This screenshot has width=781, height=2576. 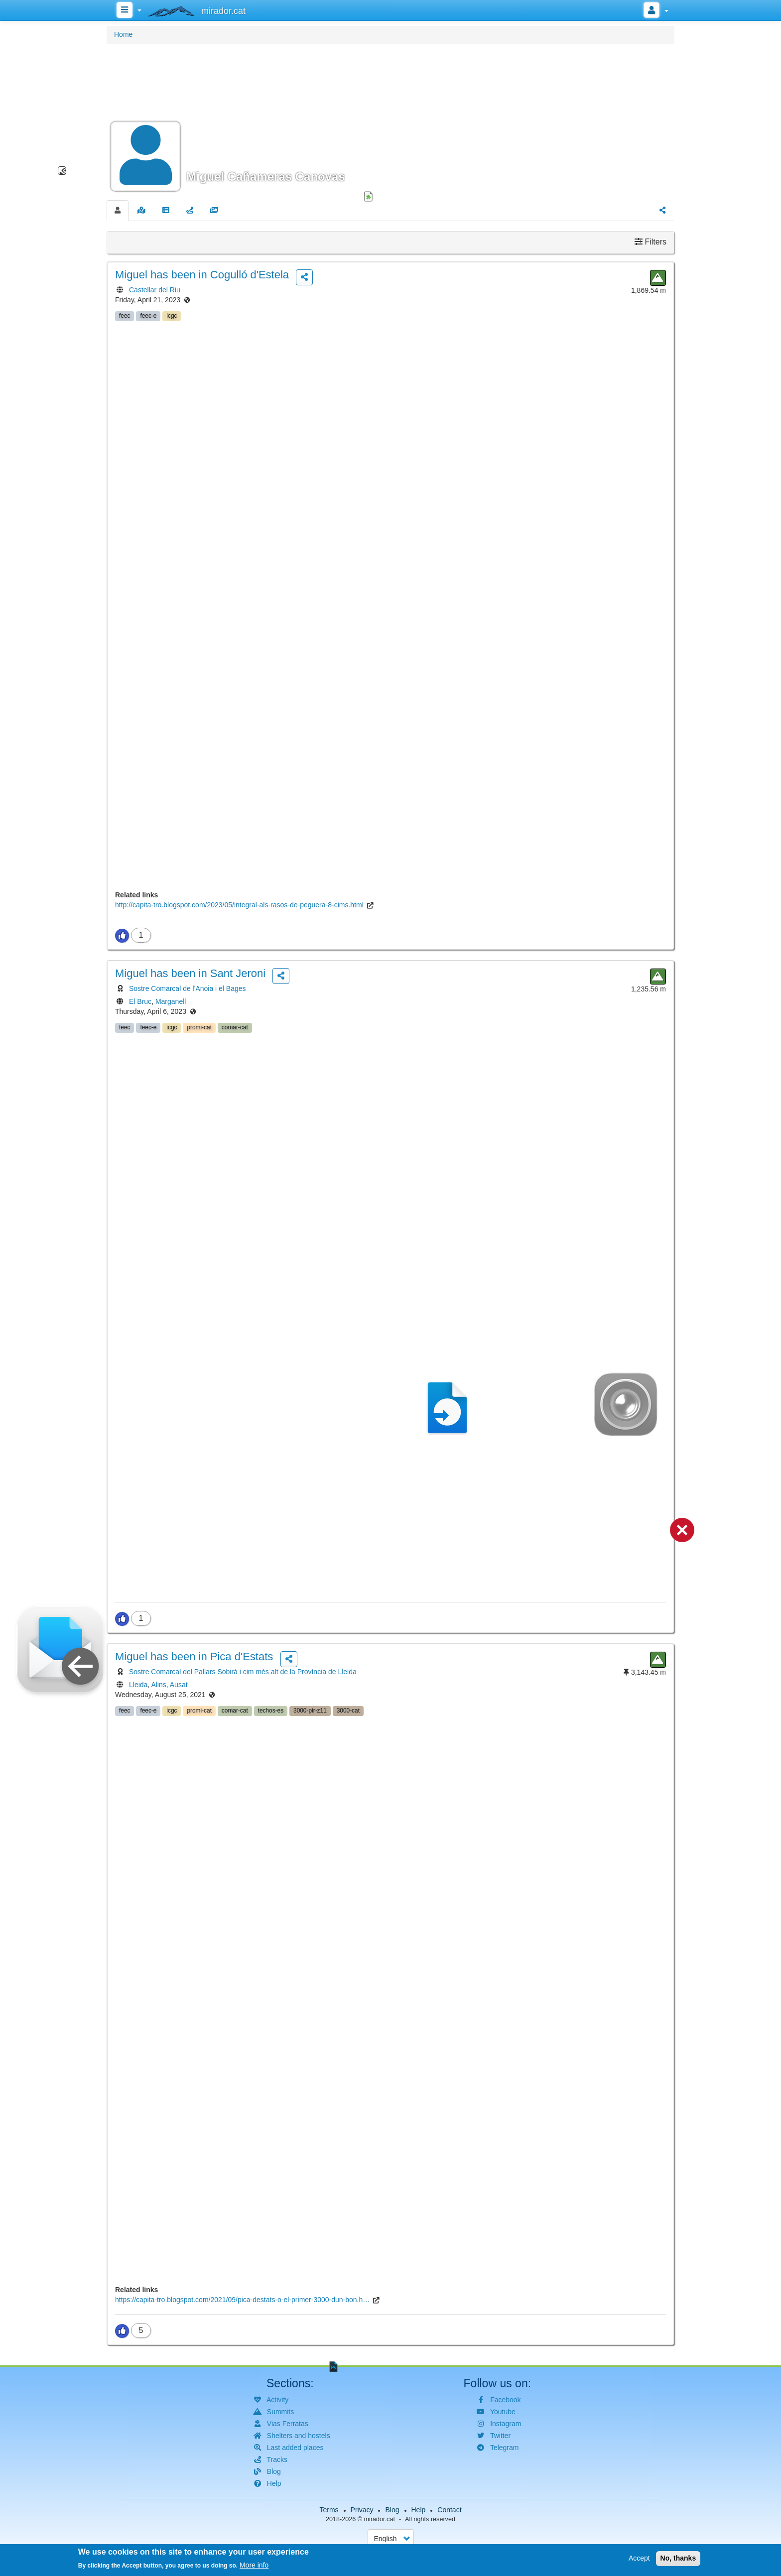 What do you see at coordinates (626, 1404) in the screenshot?
I see `open the camera app` at bounding box center [626, 1404].